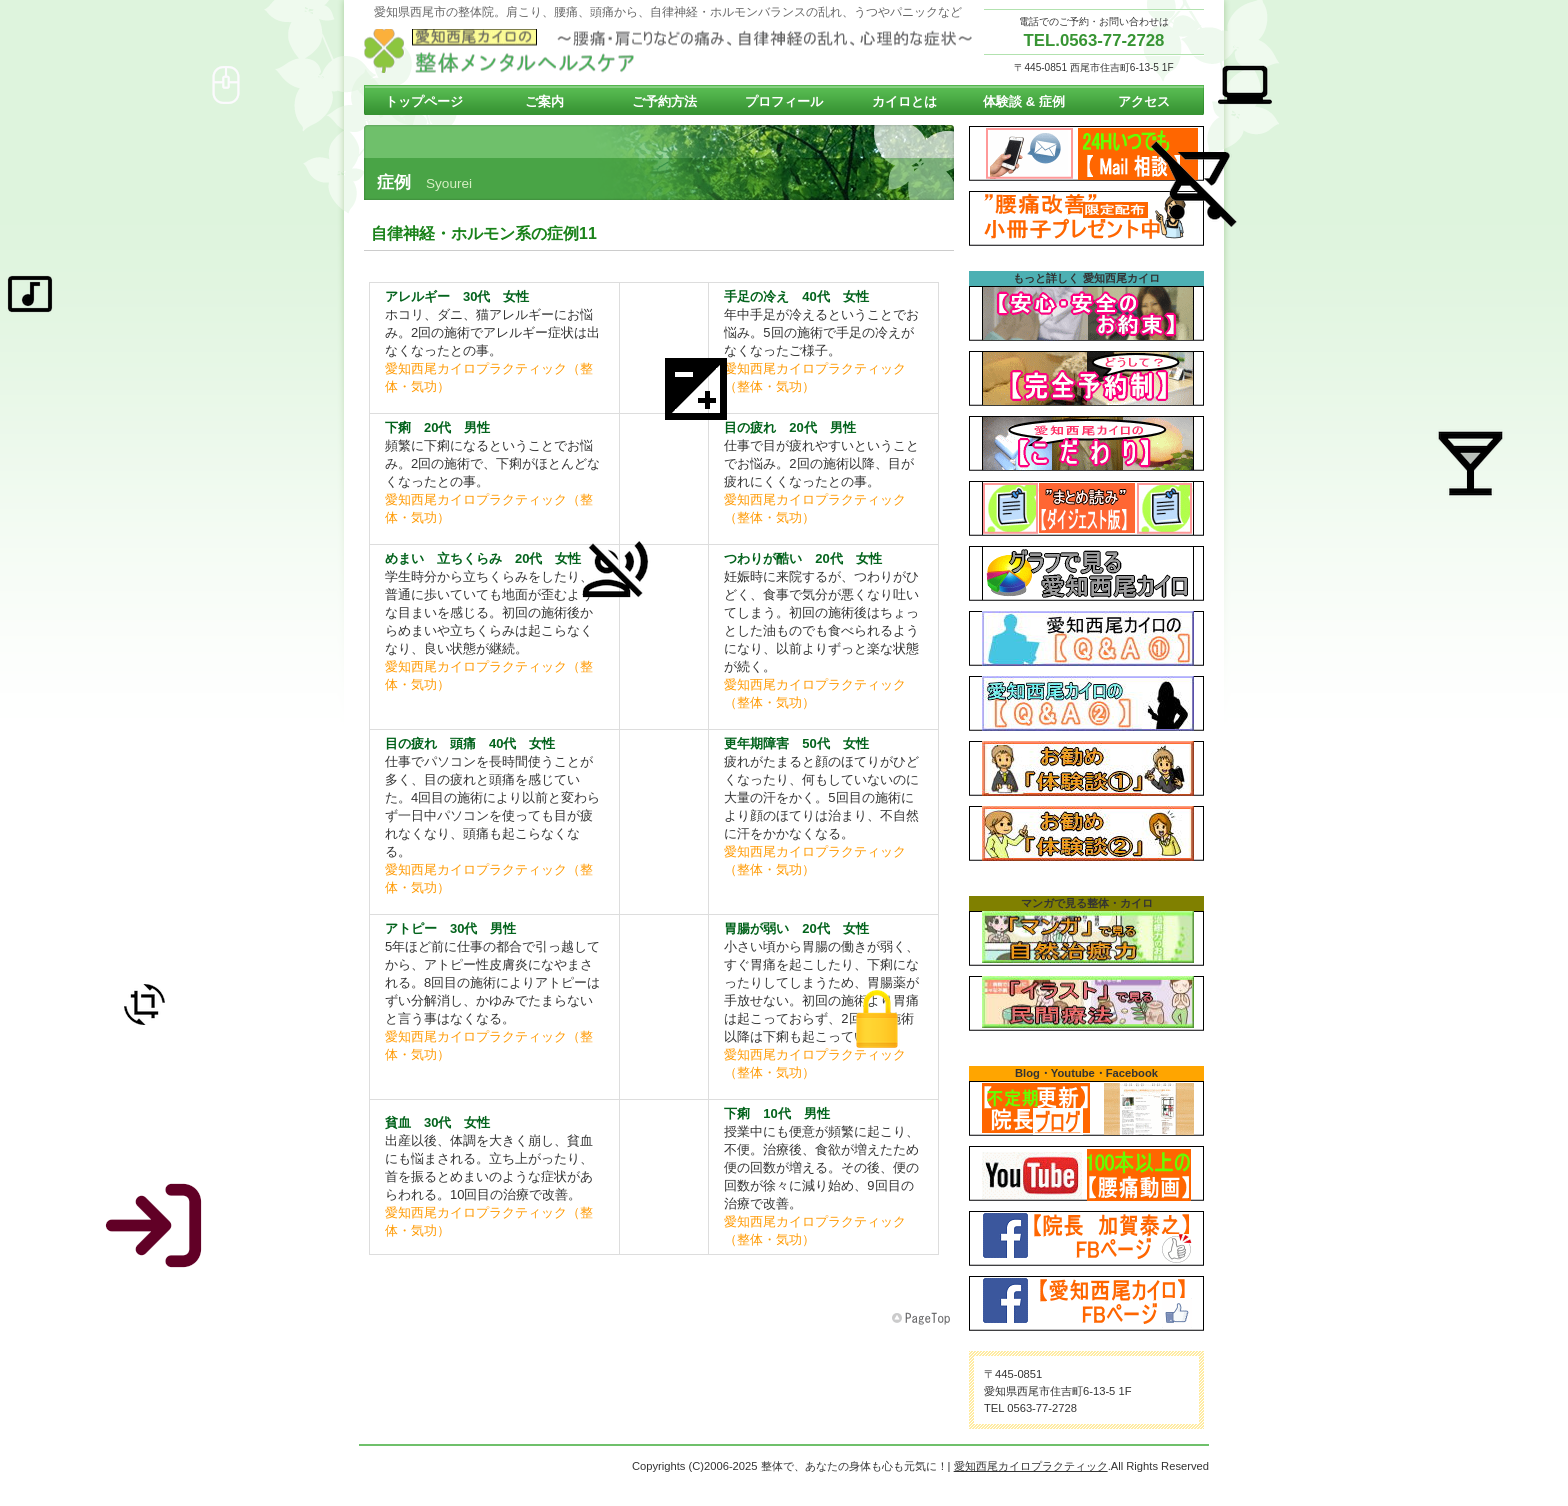  Describe the element at coordinates (615, 570) in the screenshot. I see `mute voice narration or screen reader` at that location.